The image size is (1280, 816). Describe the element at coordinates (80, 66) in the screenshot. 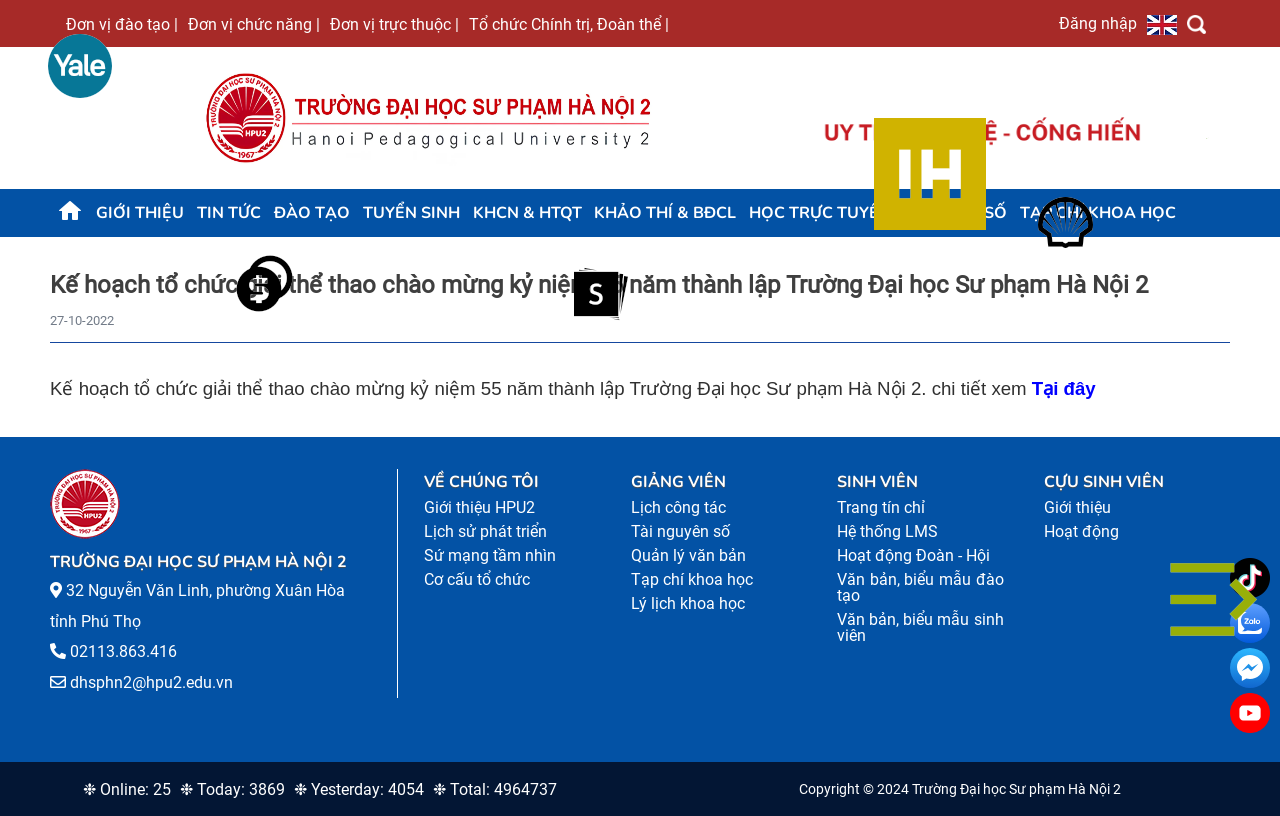

I see `yale university branding or affiliation` at that location.